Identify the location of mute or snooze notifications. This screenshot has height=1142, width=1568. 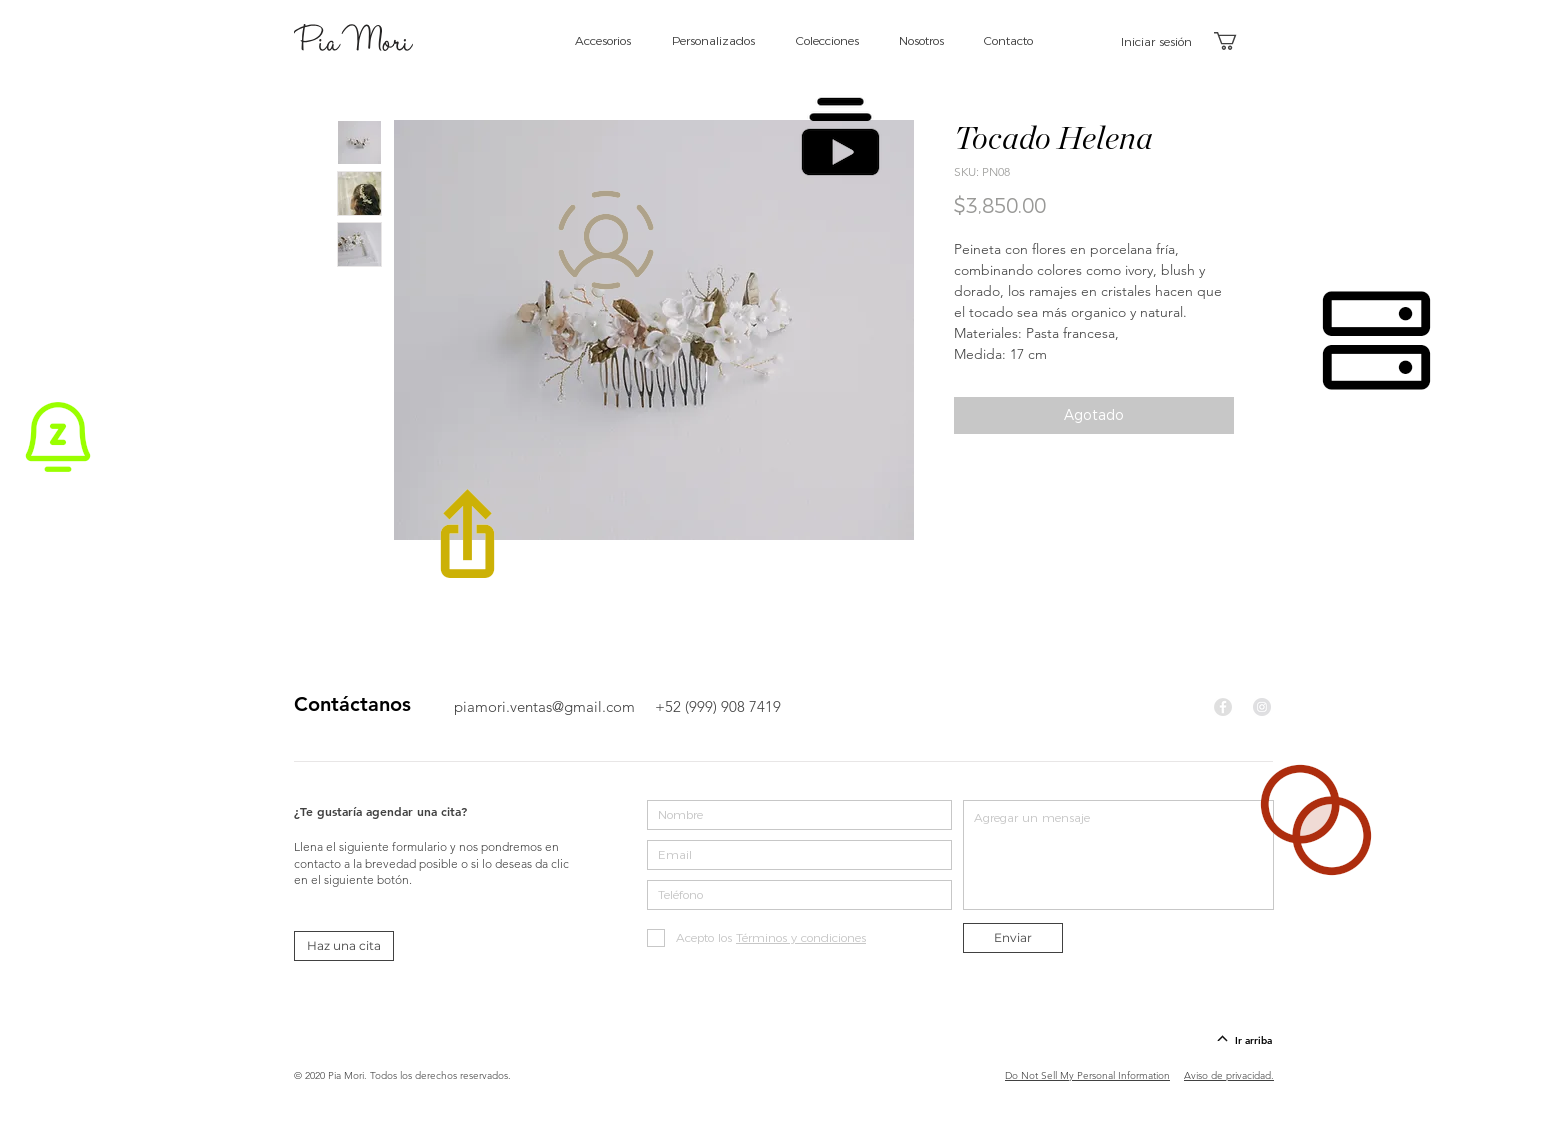
(58, 437).